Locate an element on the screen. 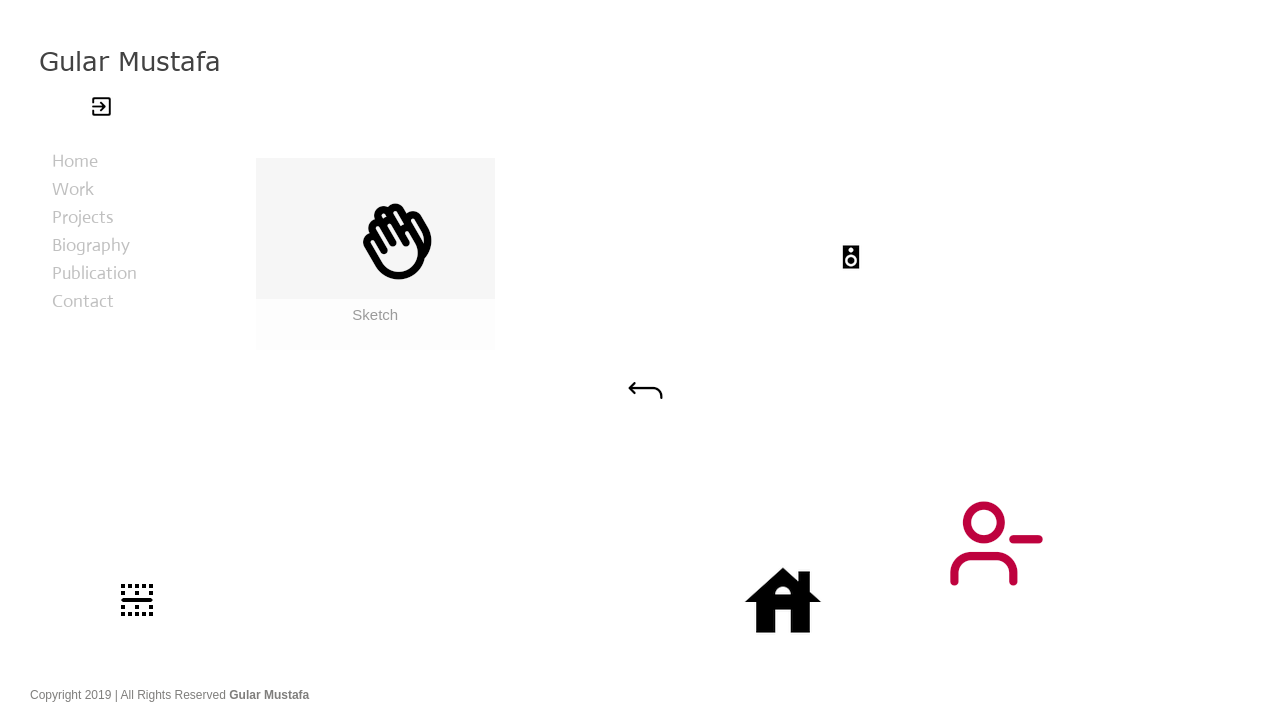 This screenshot has height=720, width=1280. remove a user or contact is located at coordinates (996, 543).